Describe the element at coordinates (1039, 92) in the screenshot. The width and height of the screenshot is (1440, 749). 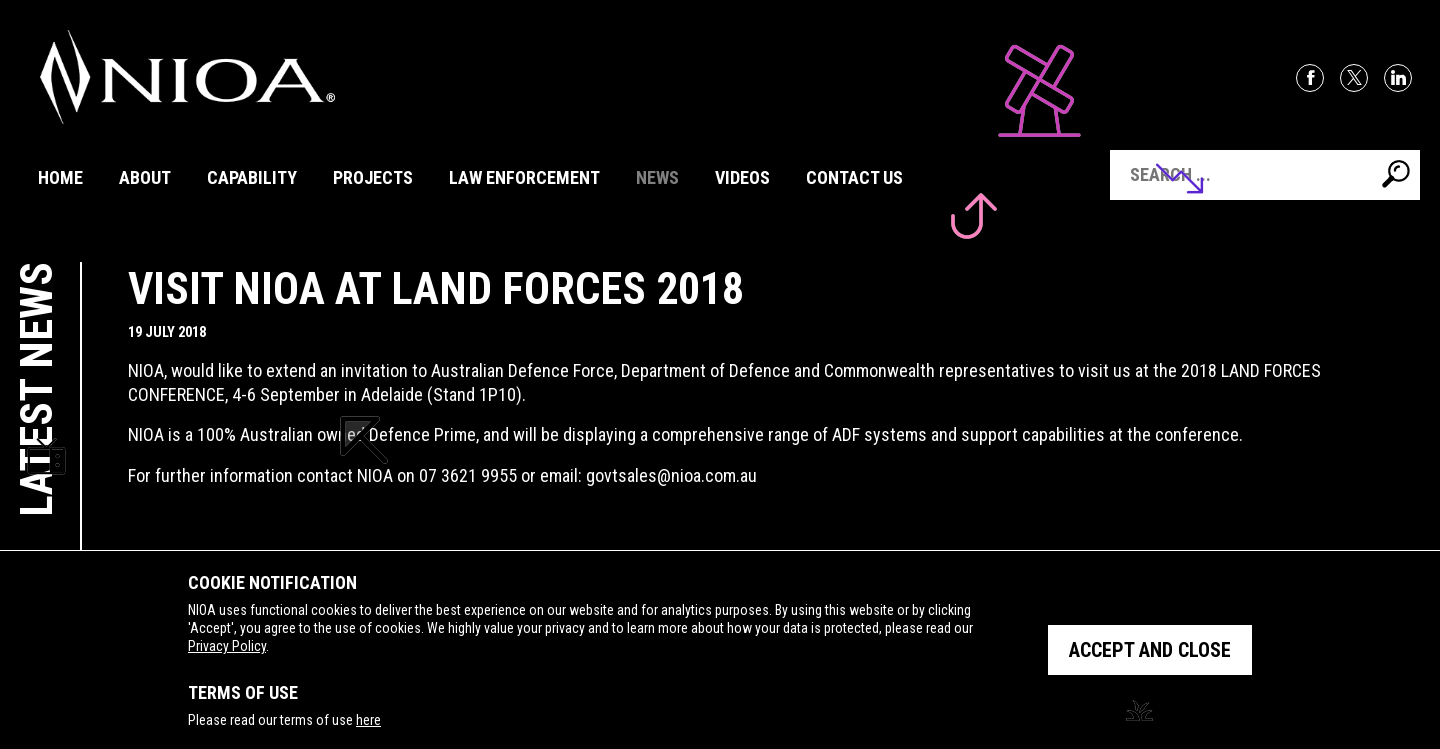
I see `access wind energy or renewable power settings` at that location.